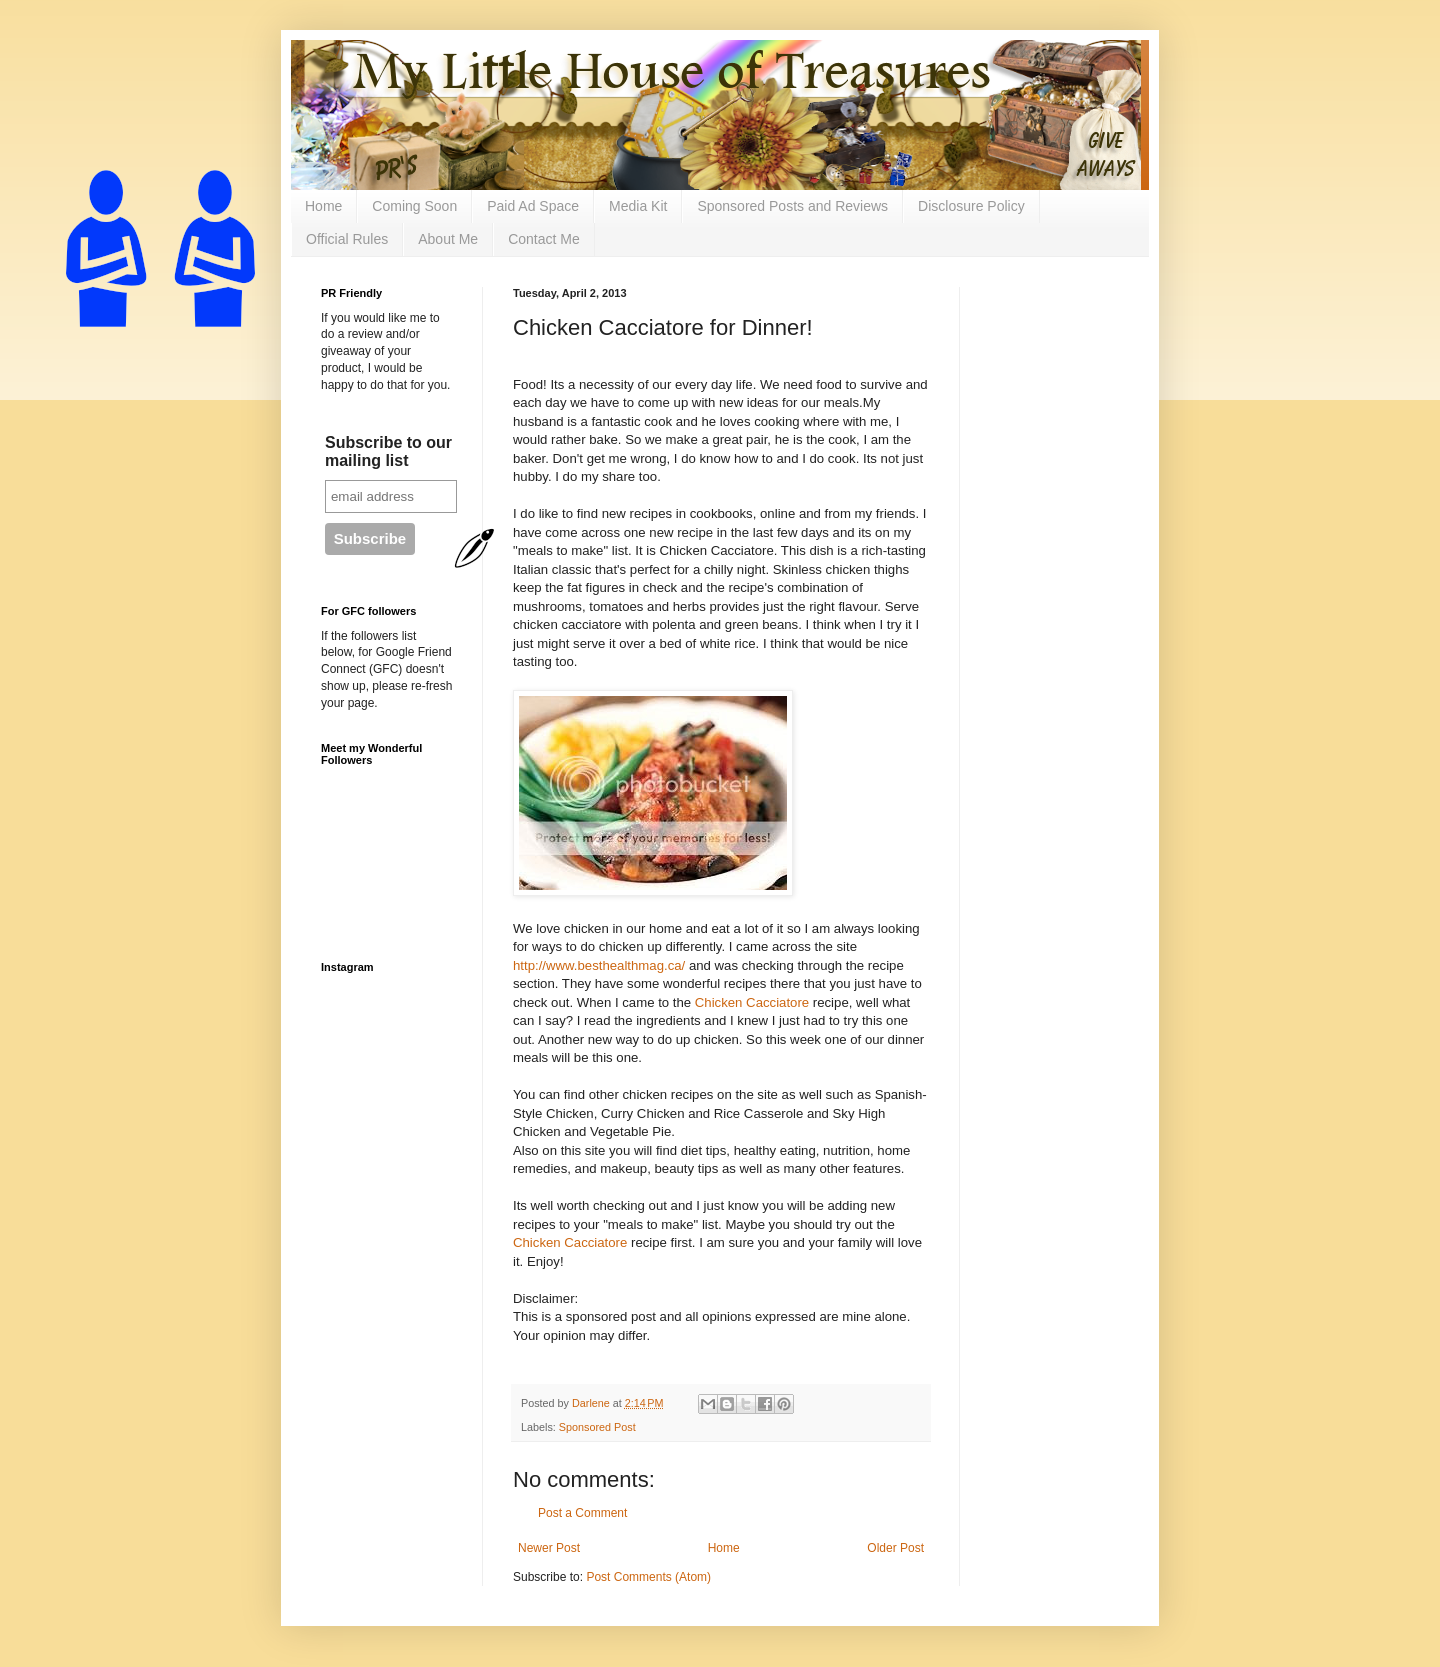 The width and height of the screenshot is (1440, 1667). What do you see at coordinates (160, 248) in the screenshot?
I see `start a face-to-face meeting or video call` at bounding box center [160, 248].